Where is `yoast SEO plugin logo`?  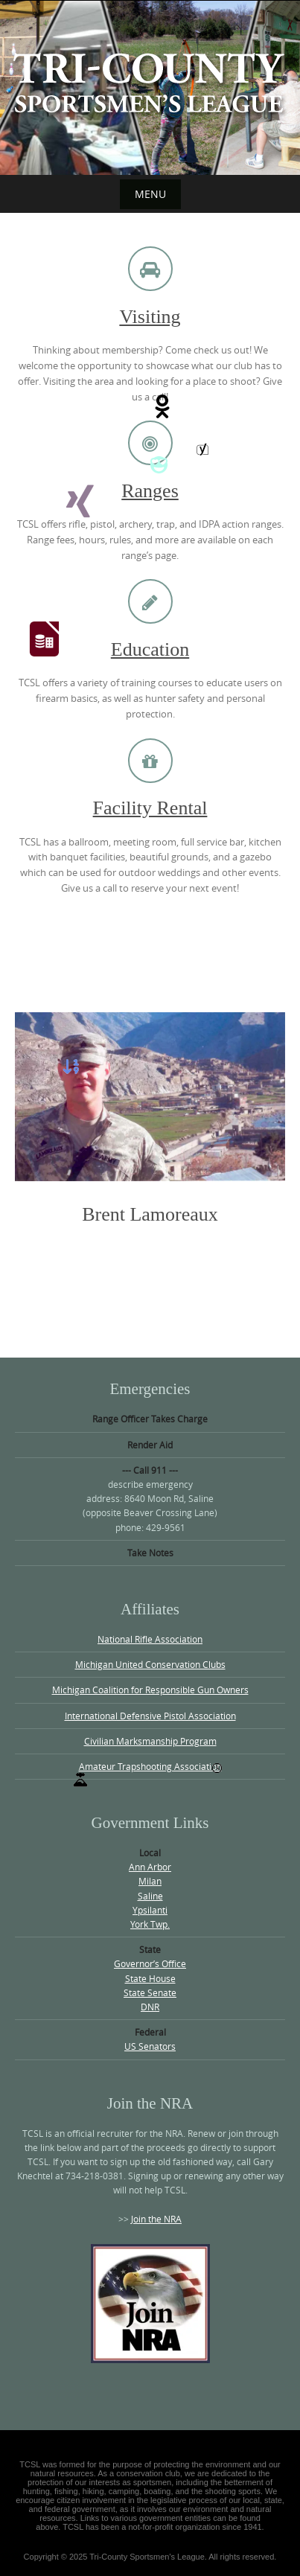
yoast SEO plugin logo is located at coordinates (202, 450).